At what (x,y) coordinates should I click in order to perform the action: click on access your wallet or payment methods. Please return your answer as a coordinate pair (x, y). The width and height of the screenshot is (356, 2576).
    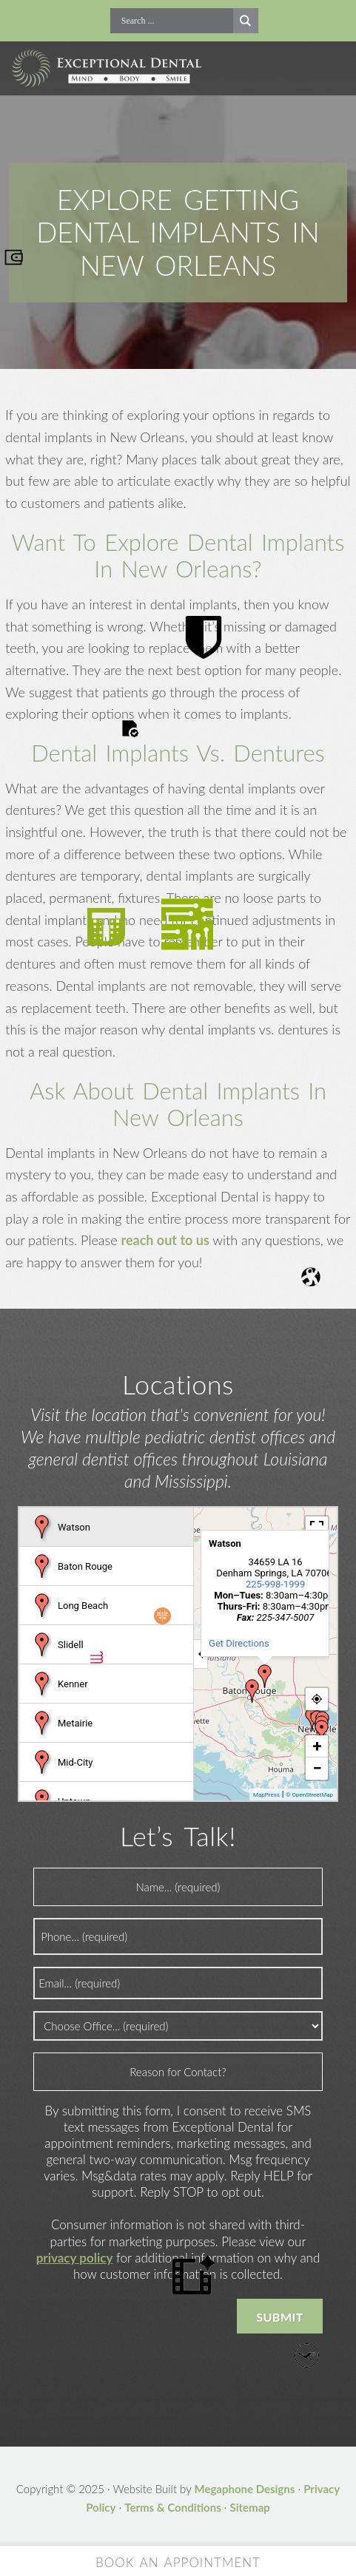
    Looking at the image, I should click on (13, 257).